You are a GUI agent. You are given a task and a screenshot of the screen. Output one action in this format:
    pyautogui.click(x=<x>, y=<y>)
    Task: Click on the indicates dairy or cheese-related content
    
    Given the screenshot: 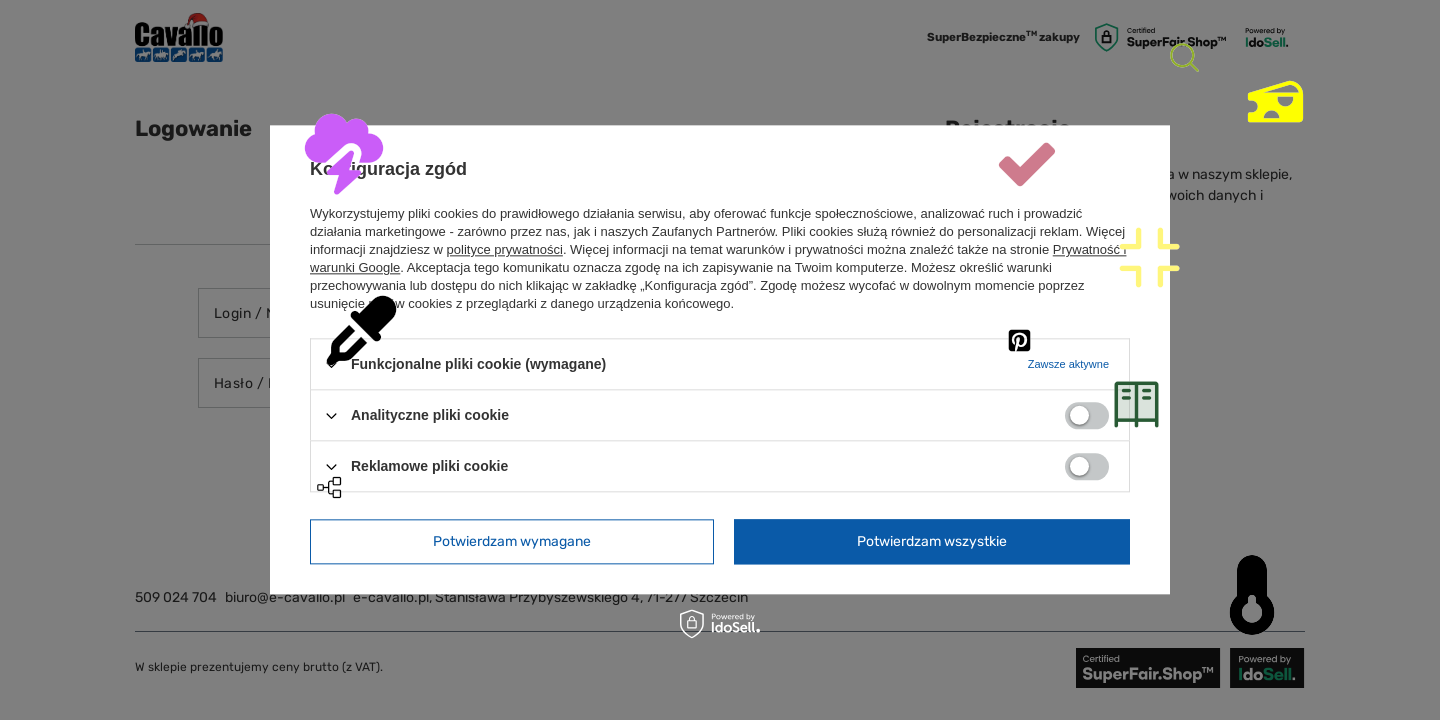 What is the action you would take?
    pyautogui.click(x=1275, y=104)
    